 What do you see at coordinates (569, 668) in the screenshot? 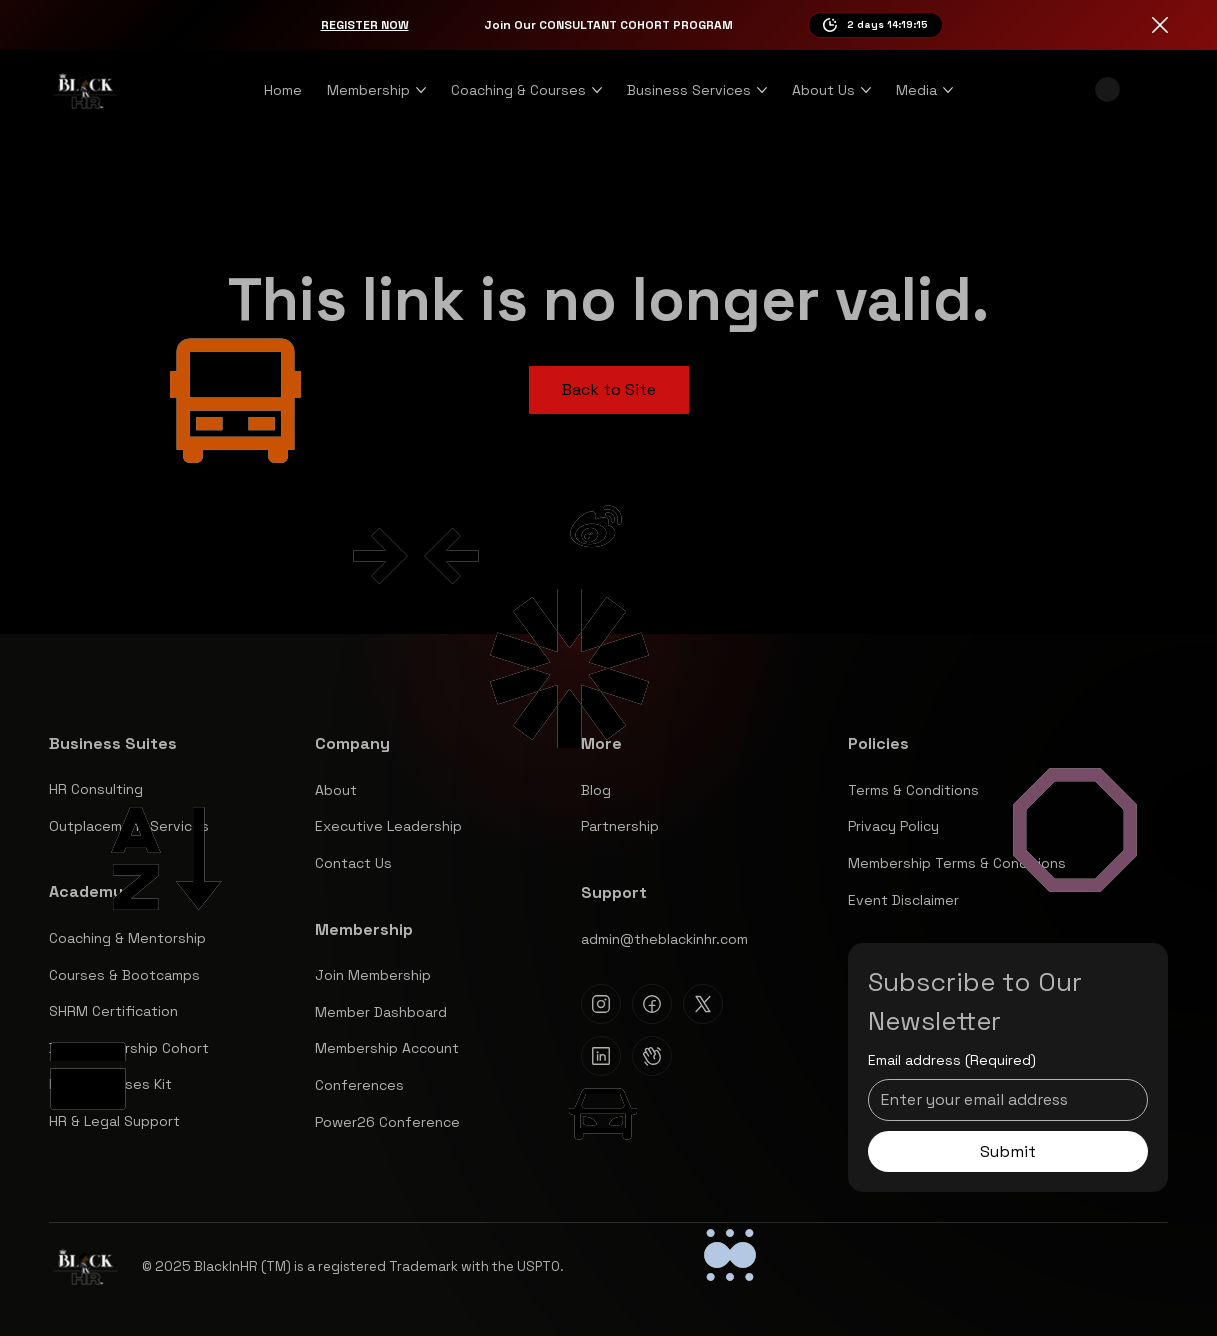
I see `JSON Web Tokens (JWT) technology or integration` at bounding box center [569, 668].